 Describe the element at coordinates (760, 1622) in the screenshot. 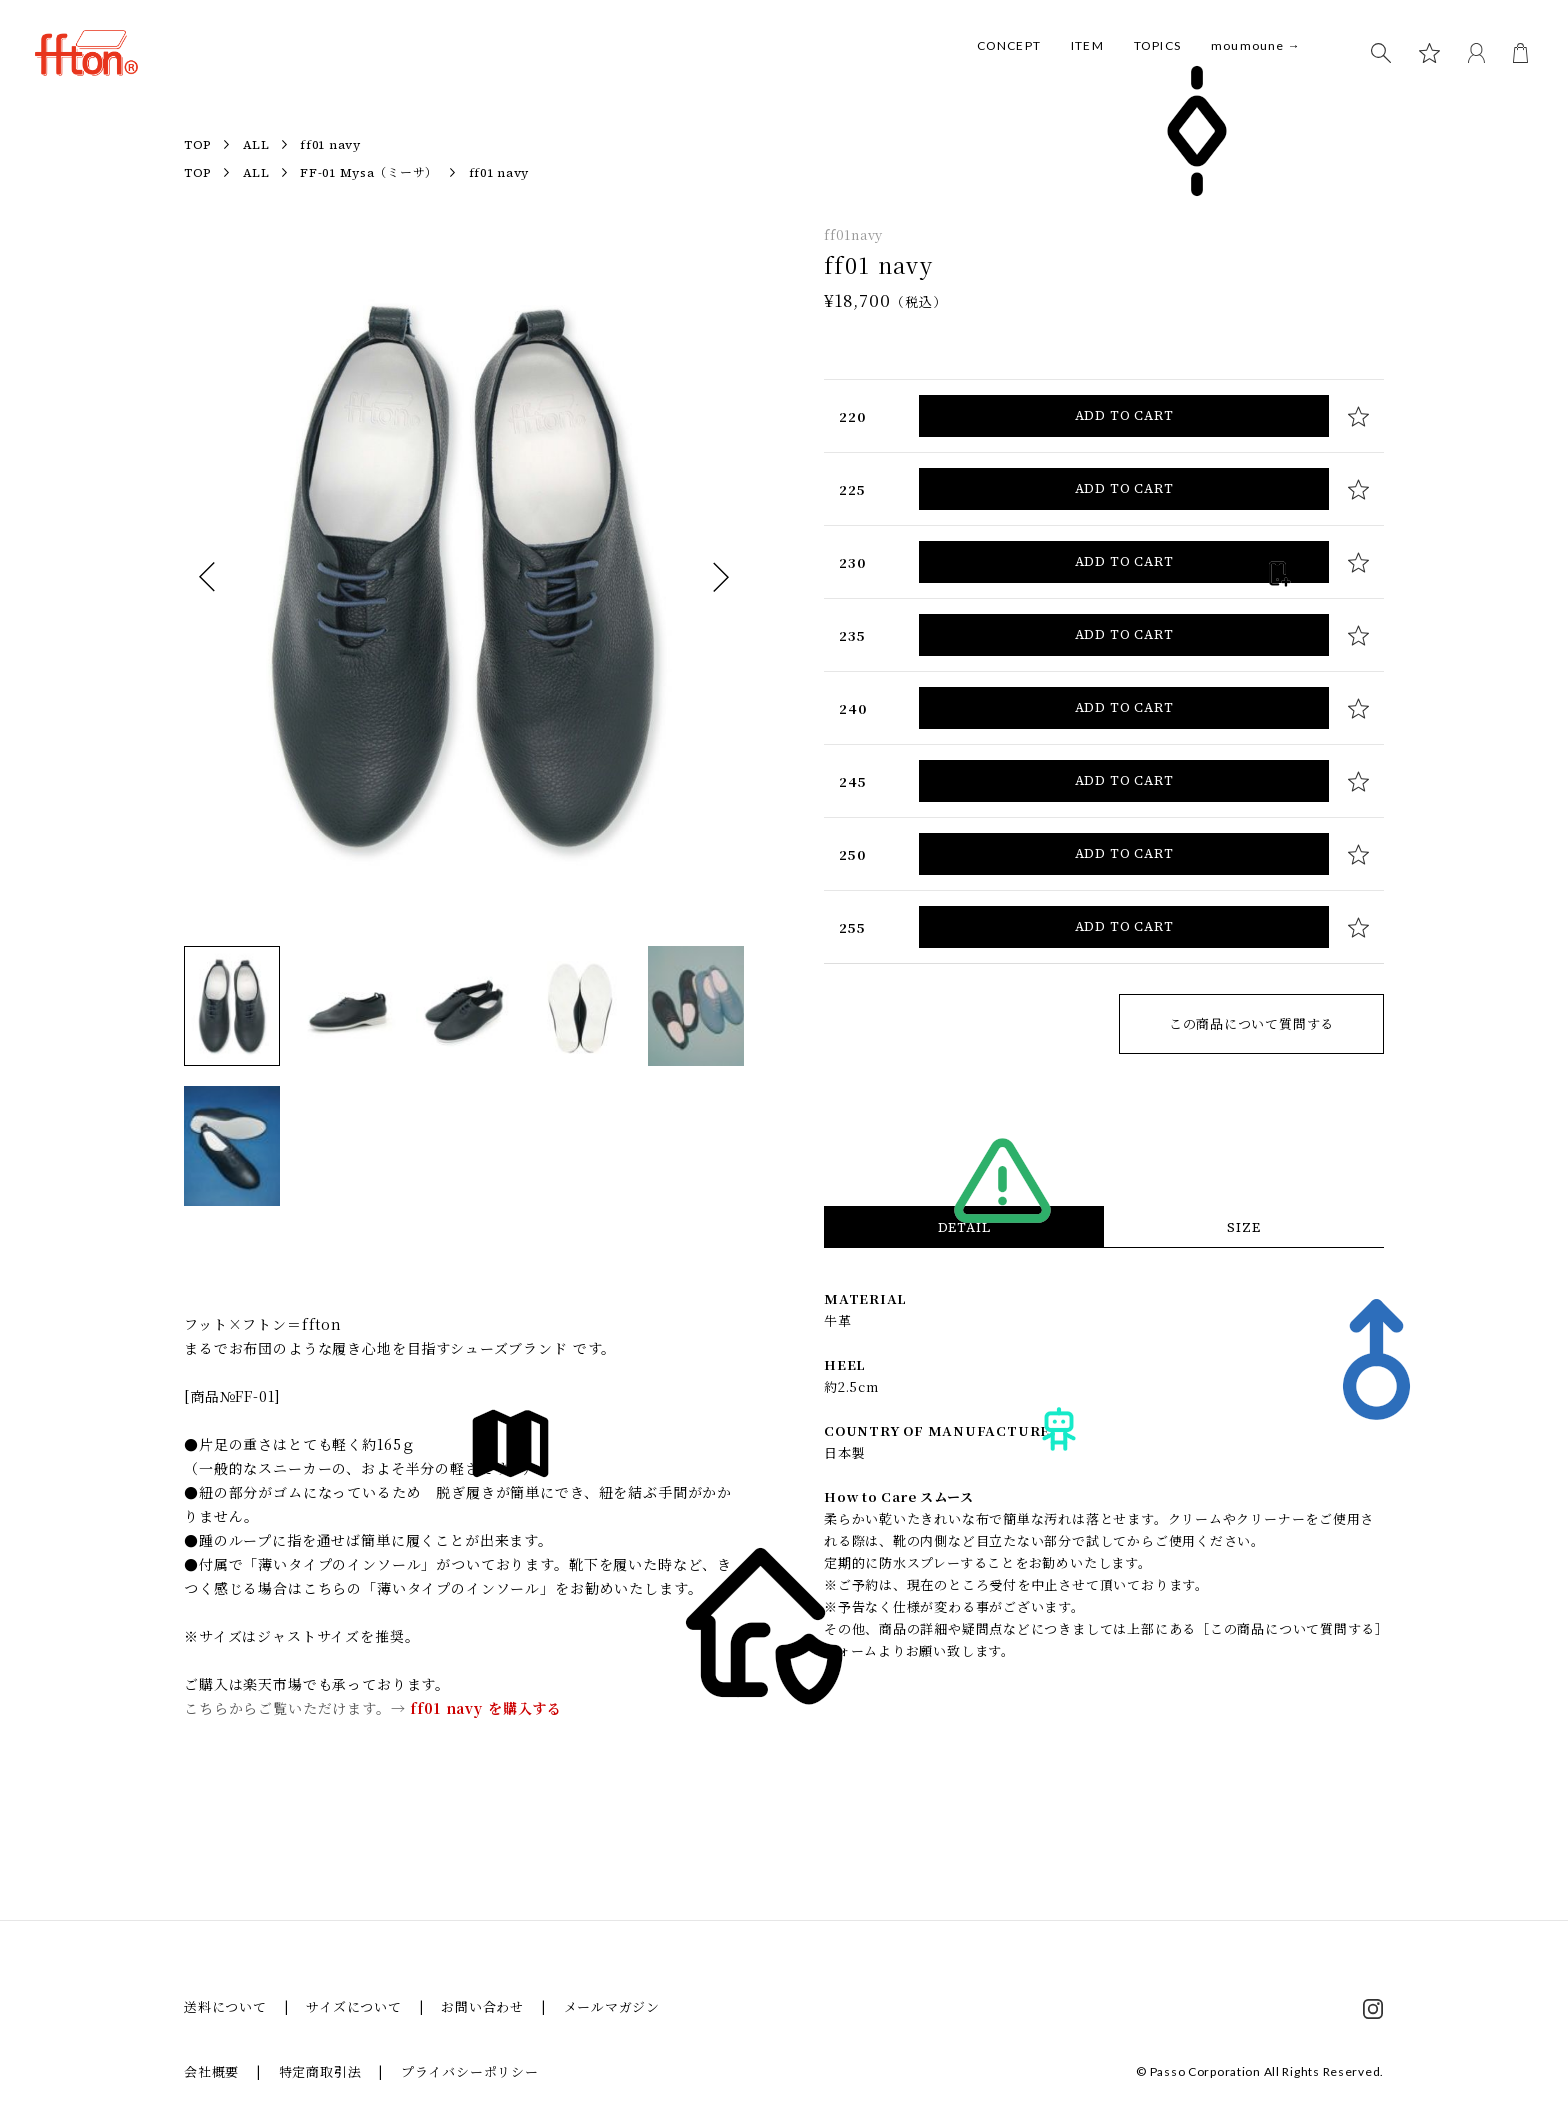

I see `home security settings` at that location.